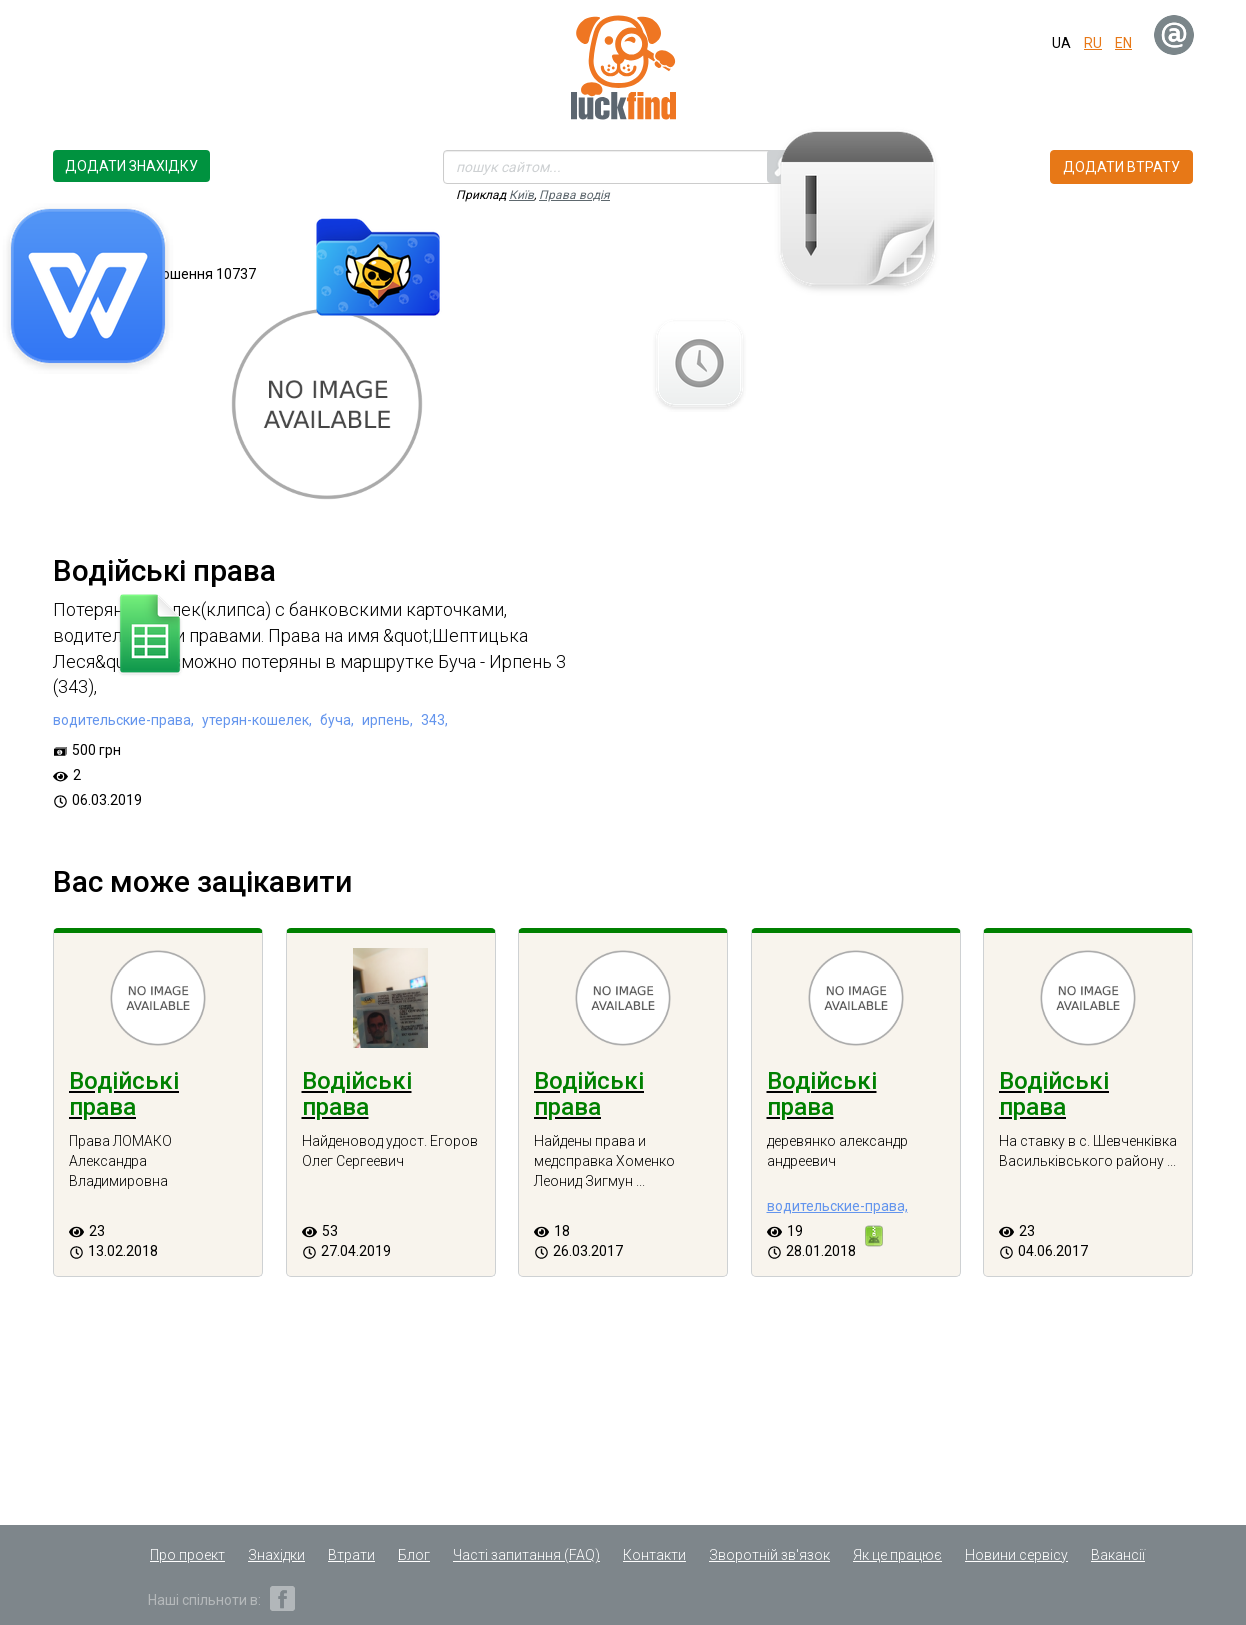 This screenshot has height=1625, width=1246. Describe the element at coordinates (88, 286) in the screenshot. I see `open WPS Office application` at that location.